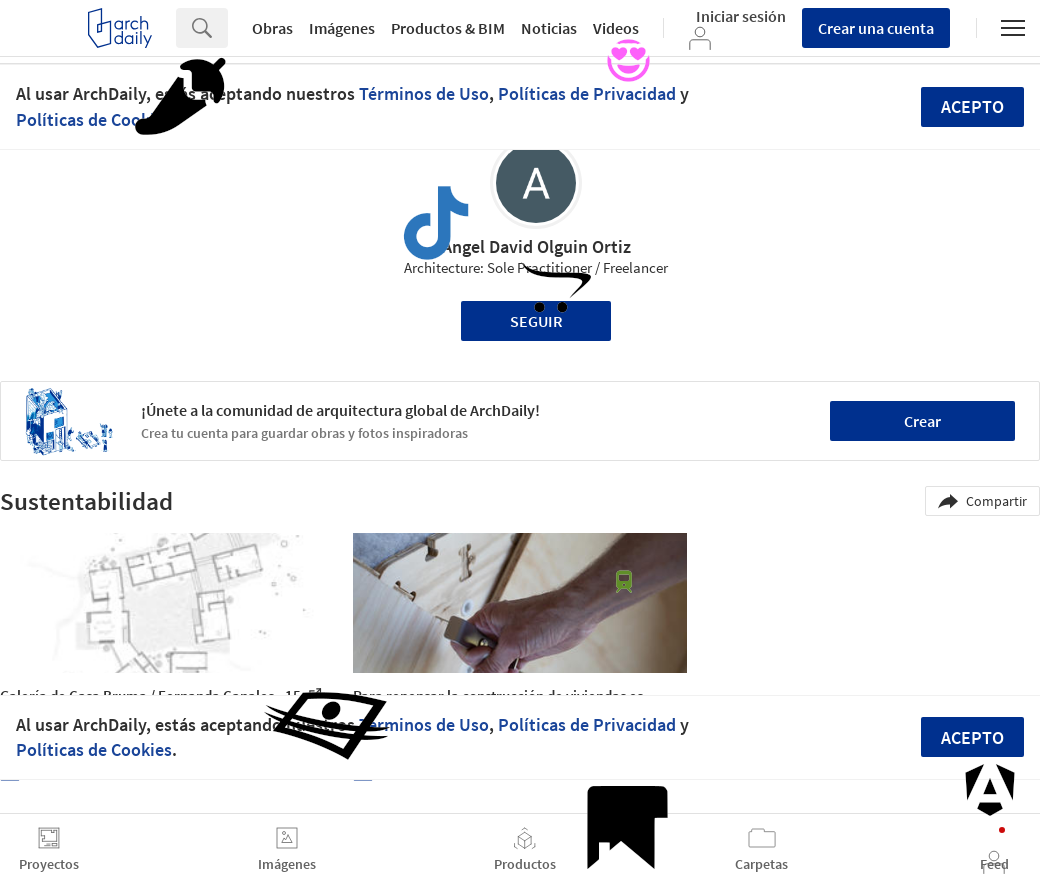 This screenshot has height=888, width=1040. Describe the element at coordinates (624, 581) in the screenshot. I see `access train schedules or rail transit options` at that location.